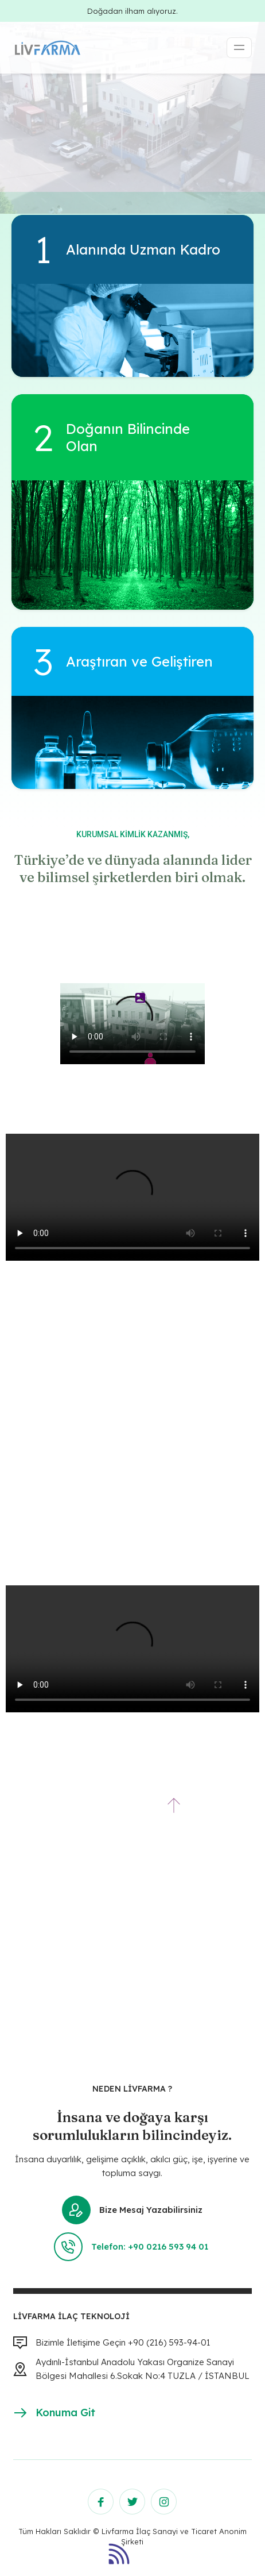 This screenshot has width=265, height=2576. Describe the element at coordinates (140, 998) in the screenshot. I see `add or upload an image` at that location.